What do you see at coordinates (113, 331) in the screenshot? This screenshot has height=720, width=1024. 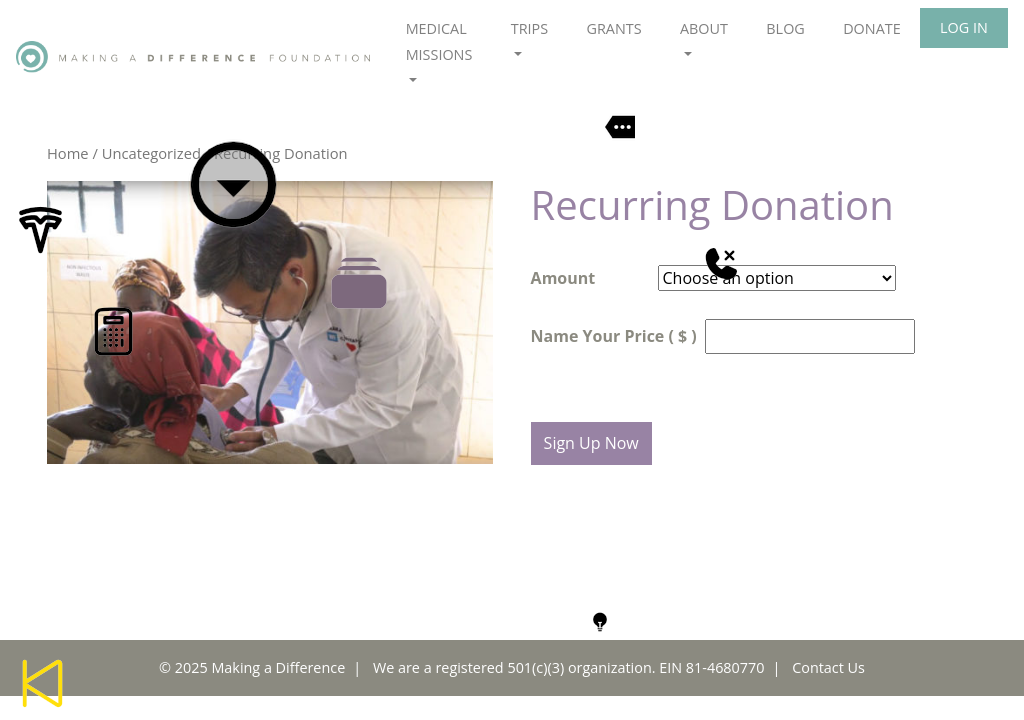 I see `open the calculator app` at bounding box center [113, 331].